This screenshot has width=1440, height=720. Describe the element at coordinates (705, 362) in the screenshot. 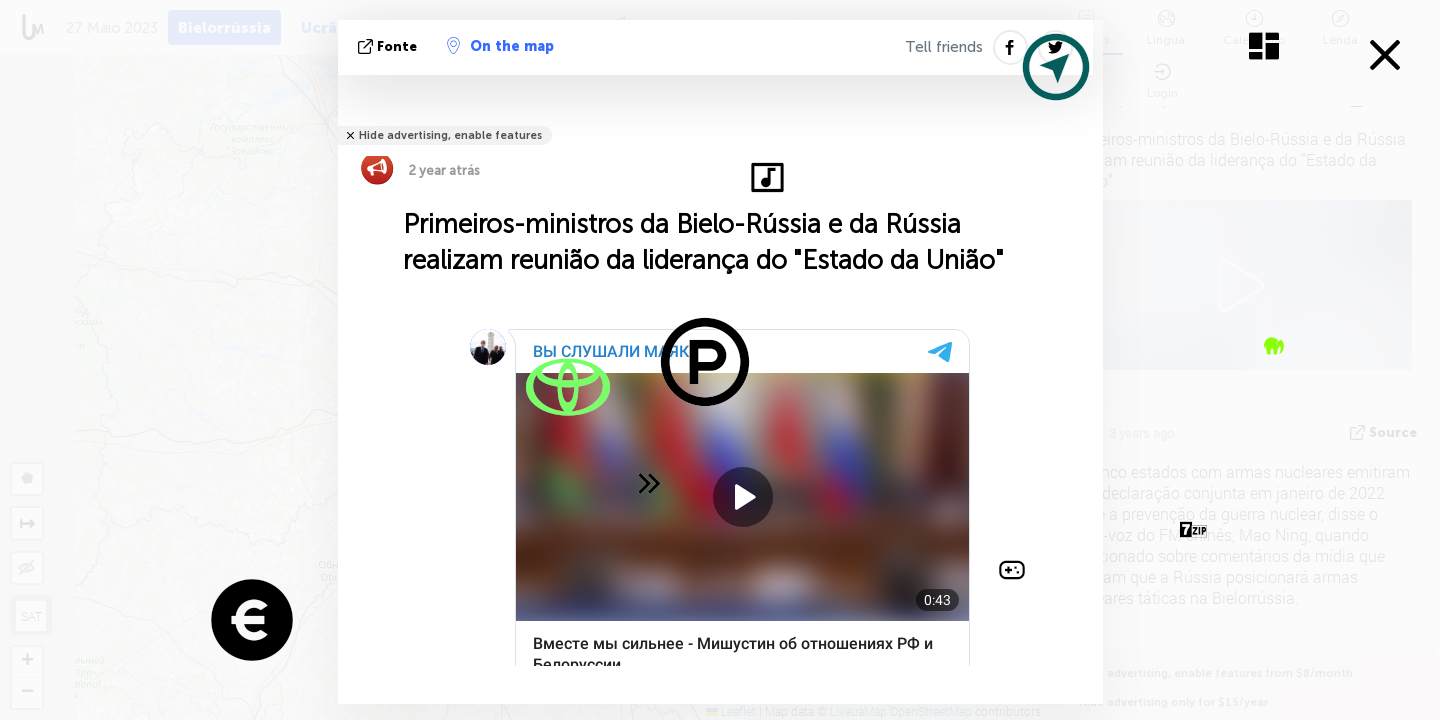

I see `visit Product Hunt website` at that location.